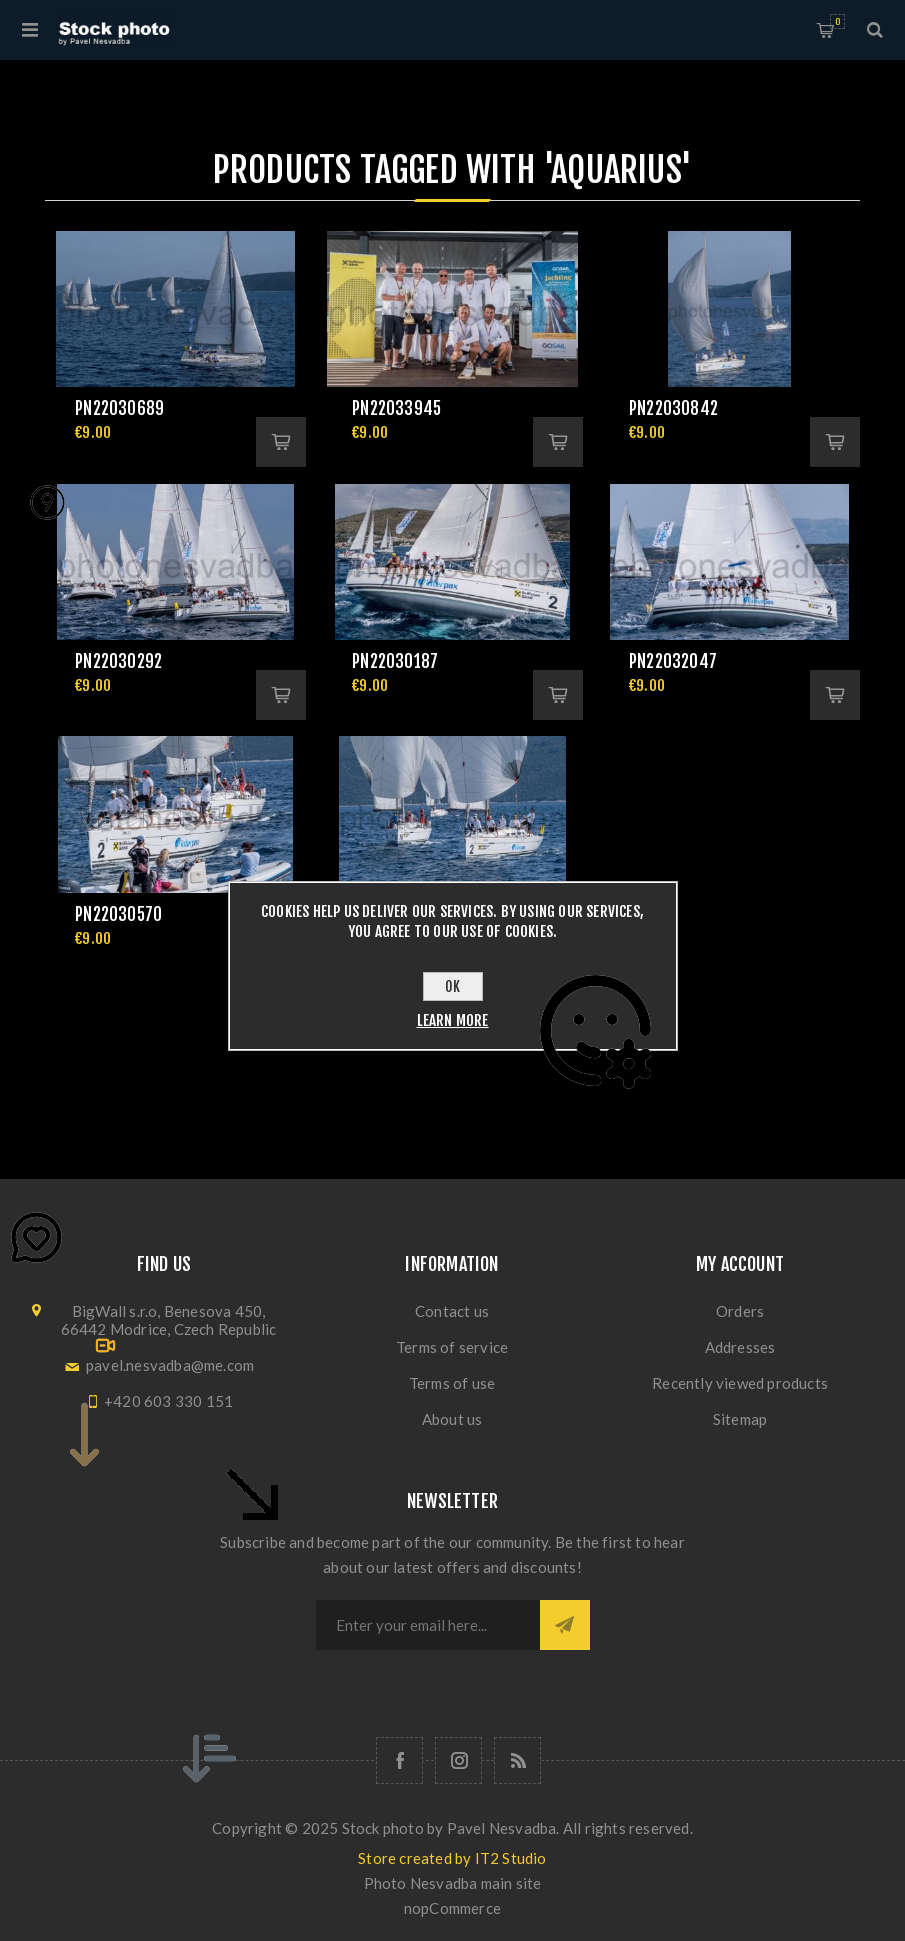 This screenshot has height=1941, width=905. Describe the element at coordinates (254, 1496) in the screenshot. I see `navigate to the bottom-right section` at that location.